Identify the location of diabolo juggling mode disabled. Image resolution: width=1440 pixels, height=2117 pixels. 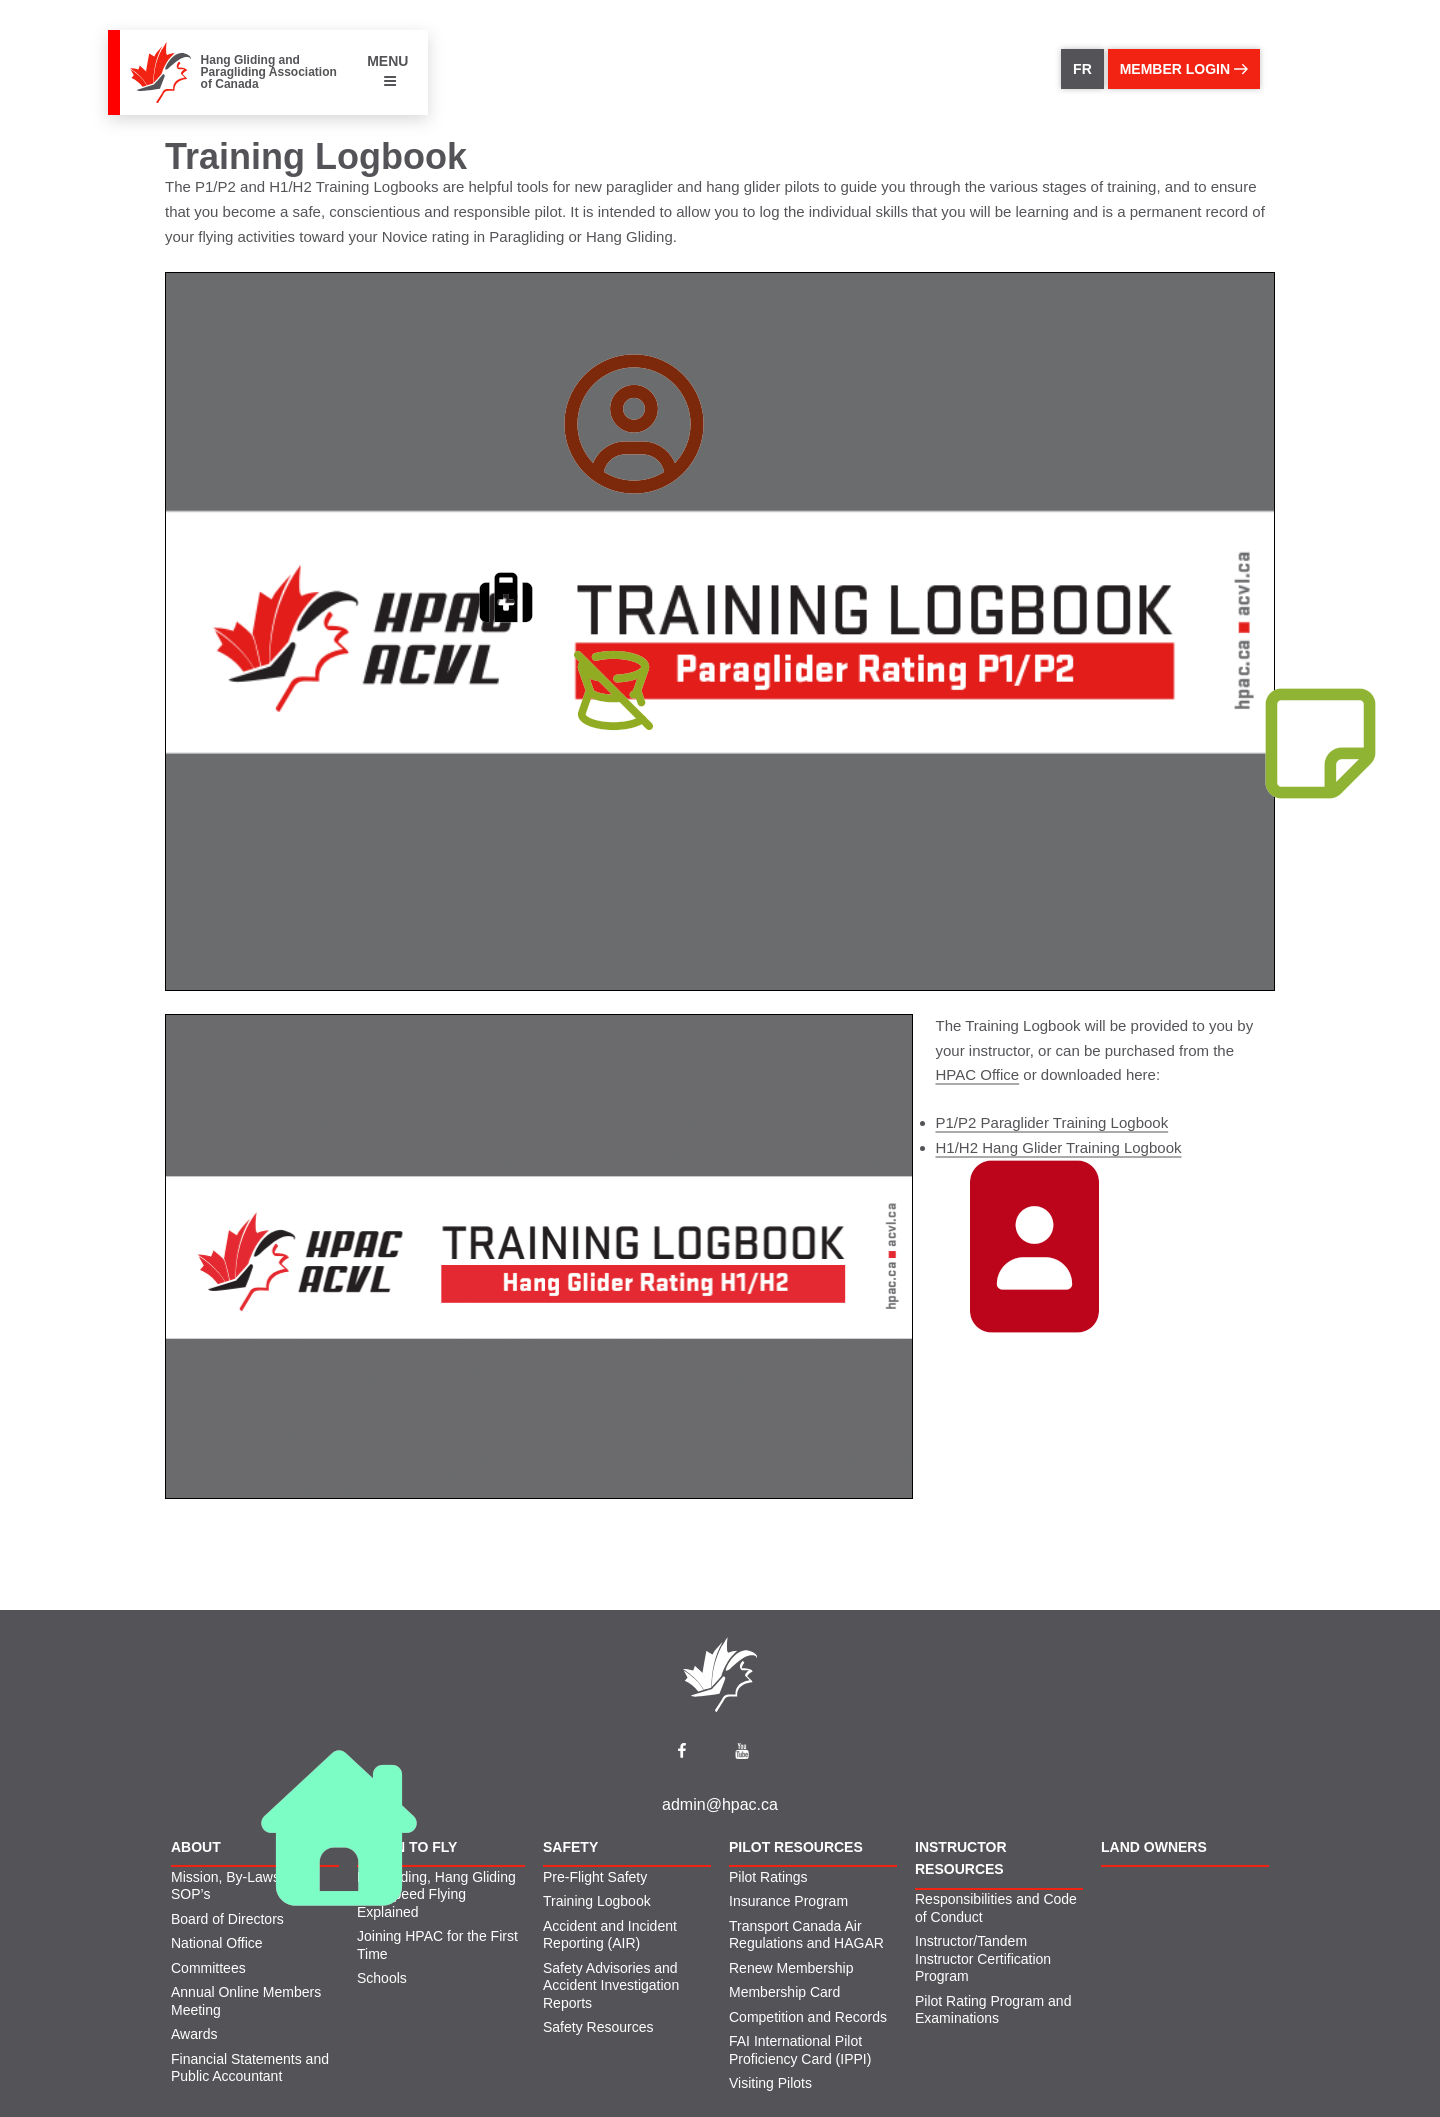
(613, 690).